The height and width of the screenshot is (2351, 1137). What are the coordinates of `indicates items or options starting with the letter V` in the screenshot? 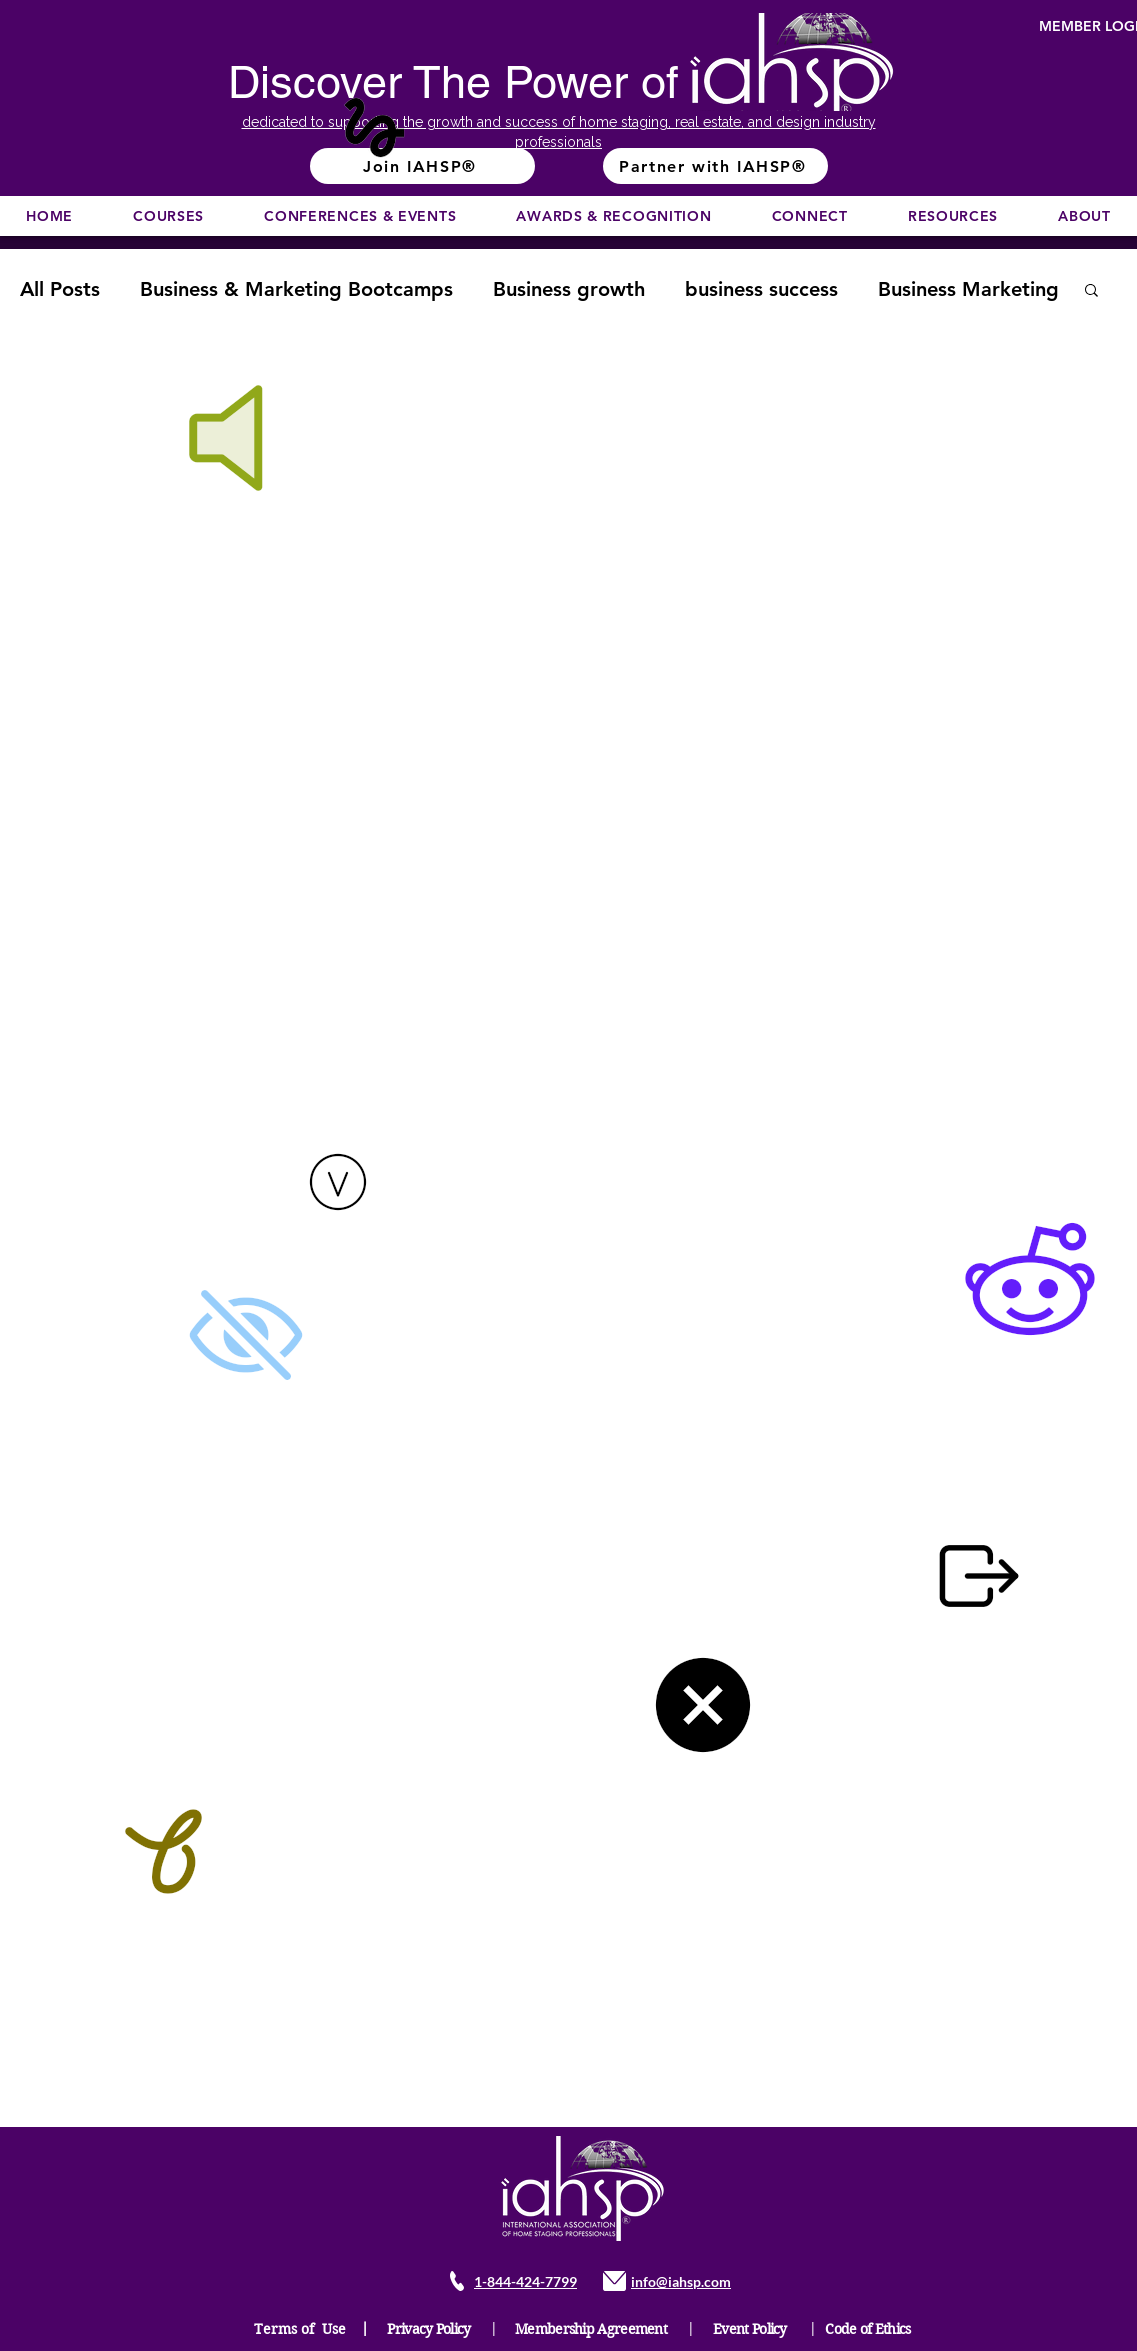 It's located at (338, 1182).